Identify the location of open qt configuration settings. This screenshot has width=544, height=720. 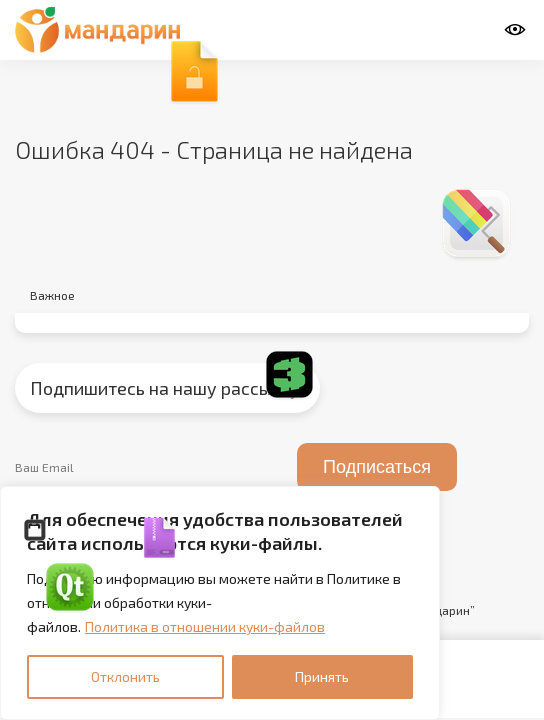
(70, 587).